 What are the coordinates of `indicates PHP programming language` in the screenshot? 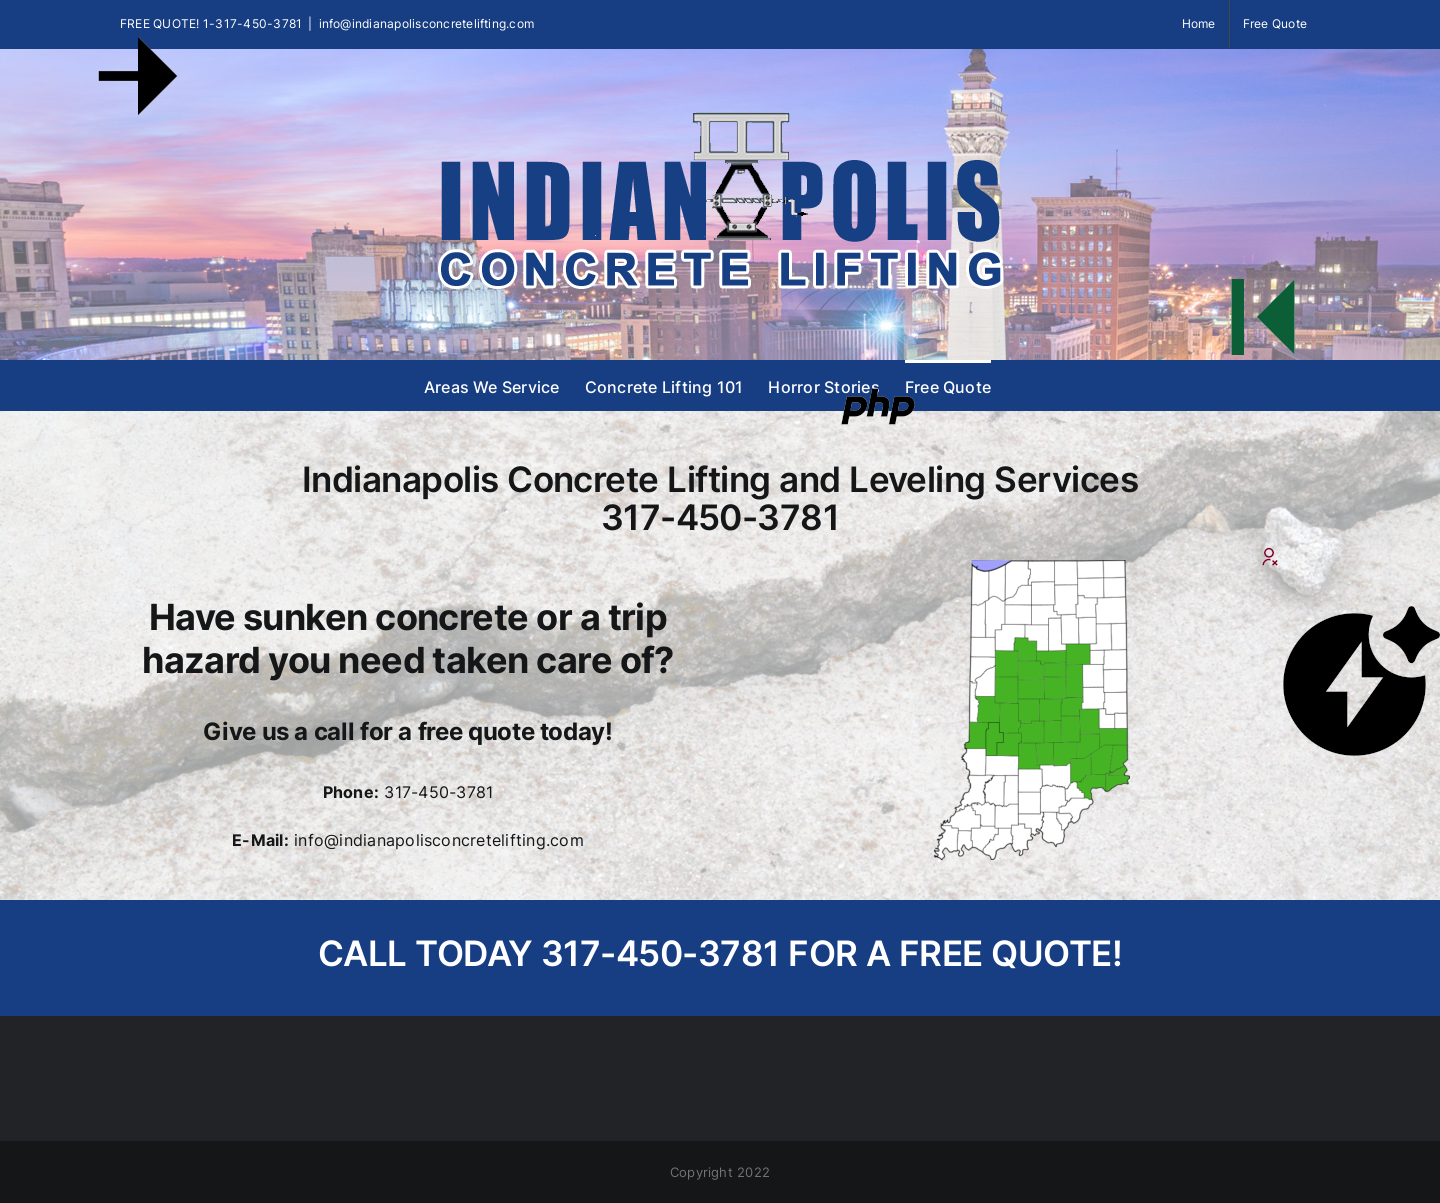 It's located at (878, 409).